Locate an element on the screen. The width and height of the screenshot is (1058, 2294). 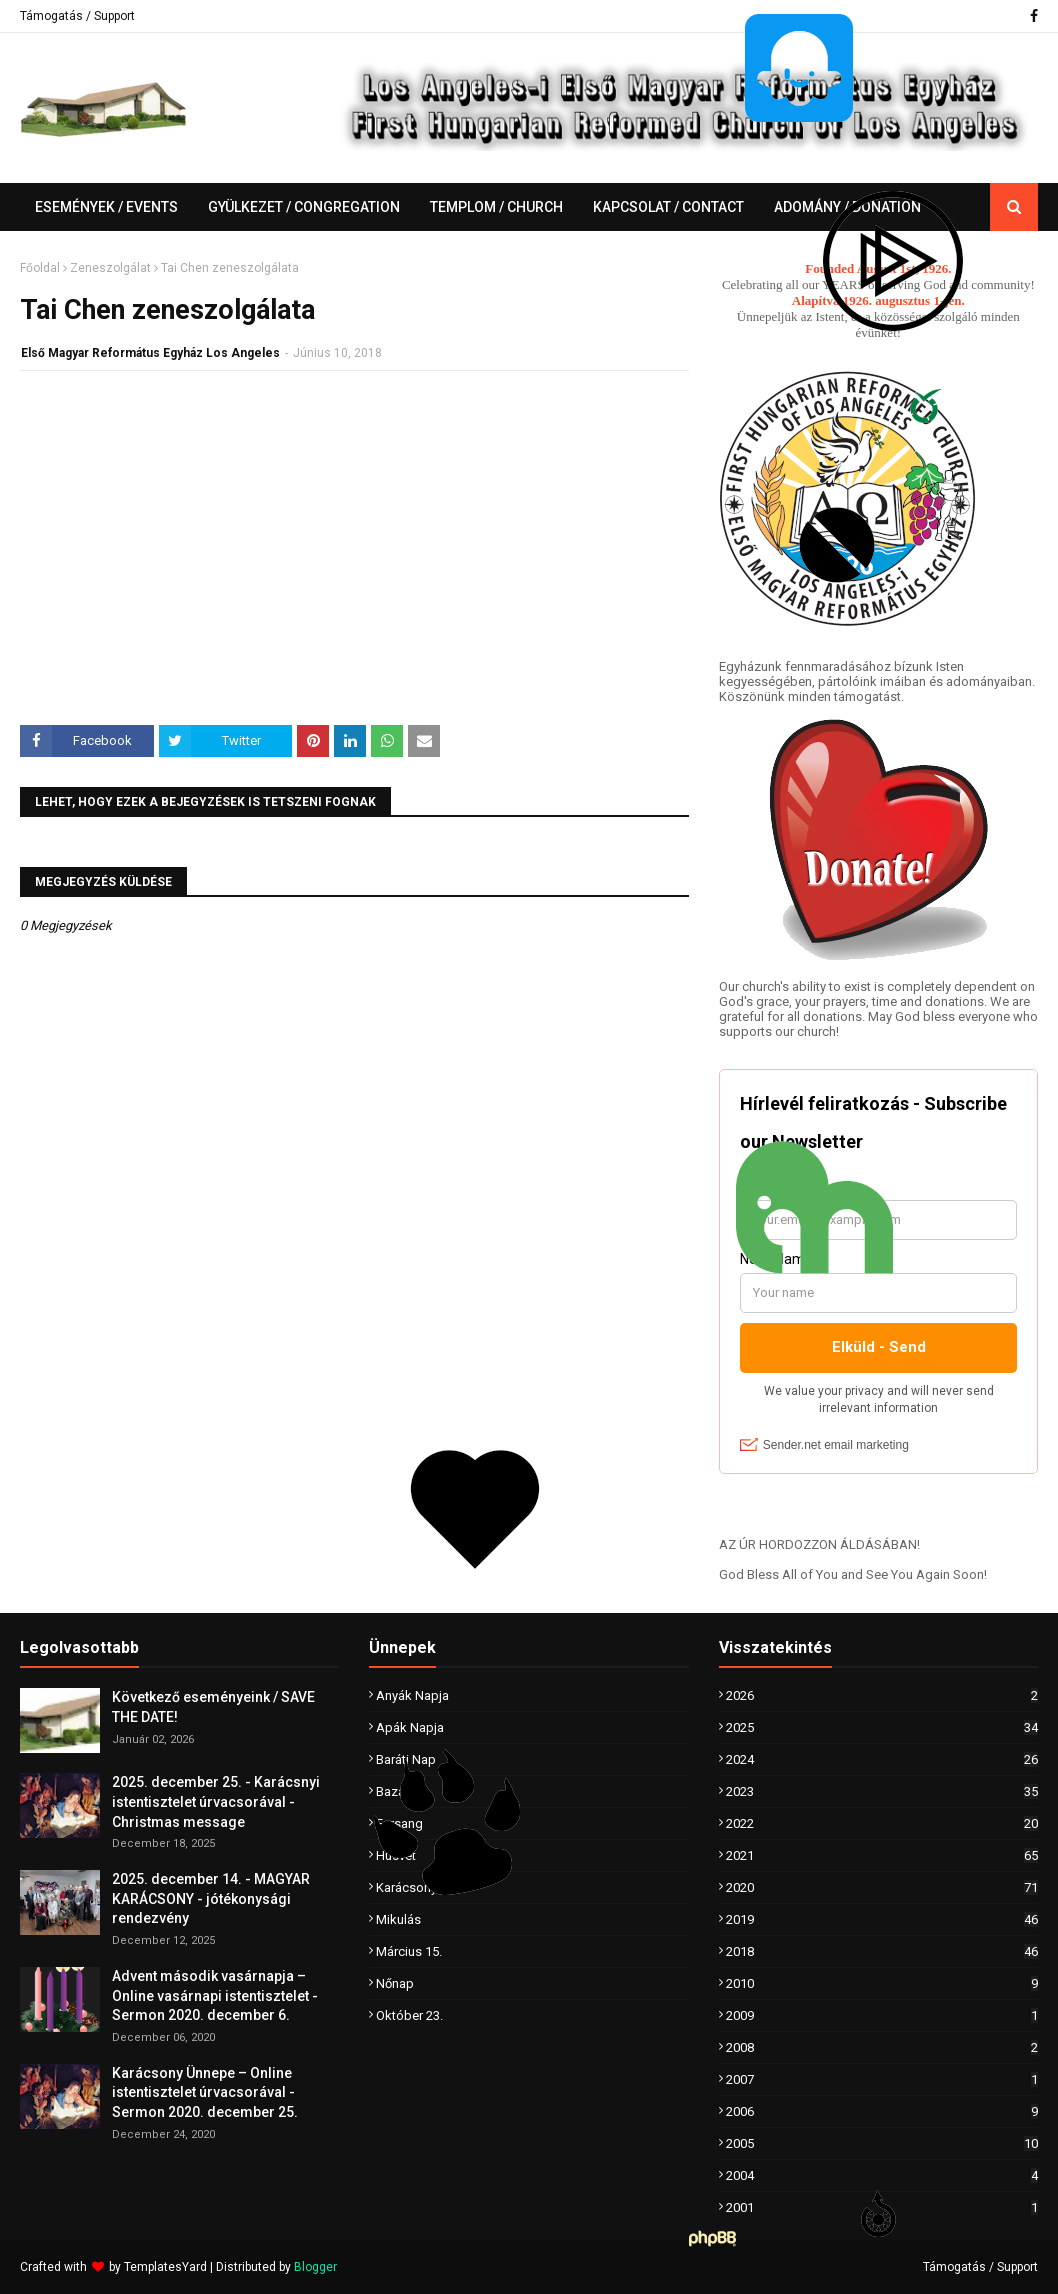
visit phpBB forum software website is located at coordinates (712, 2238).